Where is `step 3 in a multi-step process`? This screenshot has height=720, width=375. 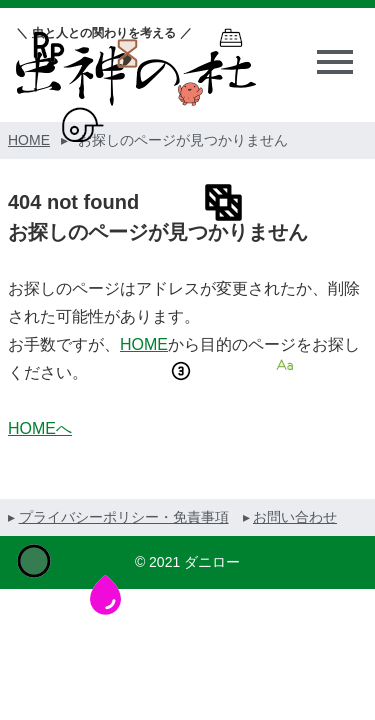 step 3 in a multi-step process is located at coordinates (181, 371).